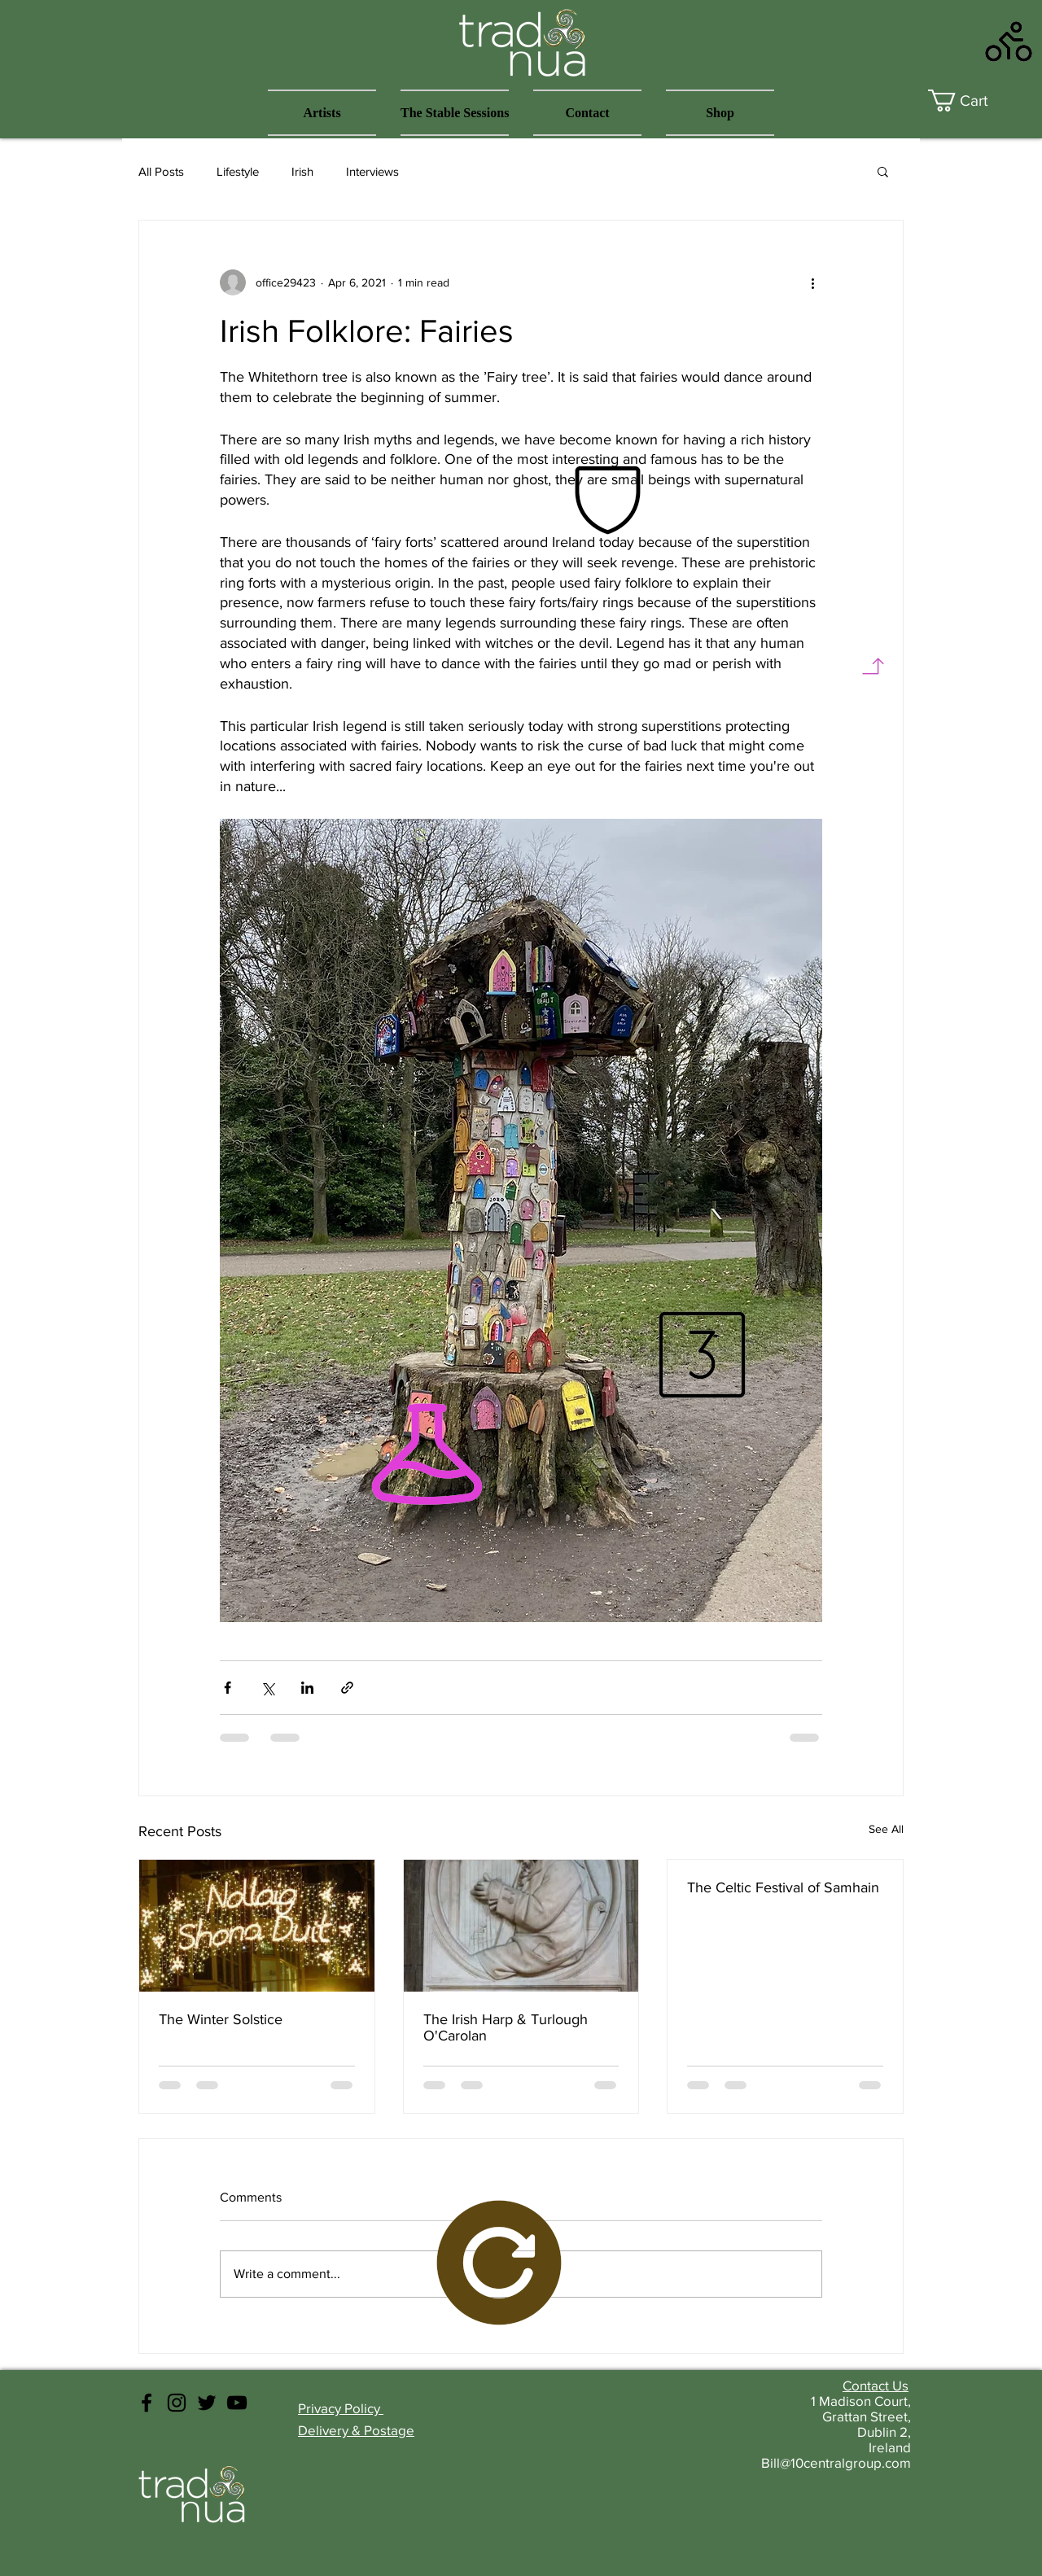 The width and height of the screenshot is (1042, 2576). What do you see at coordinates (1009, 43) in the screenshot?
I see `access bike rental or cycling options` at bounding box center [1009, 43].